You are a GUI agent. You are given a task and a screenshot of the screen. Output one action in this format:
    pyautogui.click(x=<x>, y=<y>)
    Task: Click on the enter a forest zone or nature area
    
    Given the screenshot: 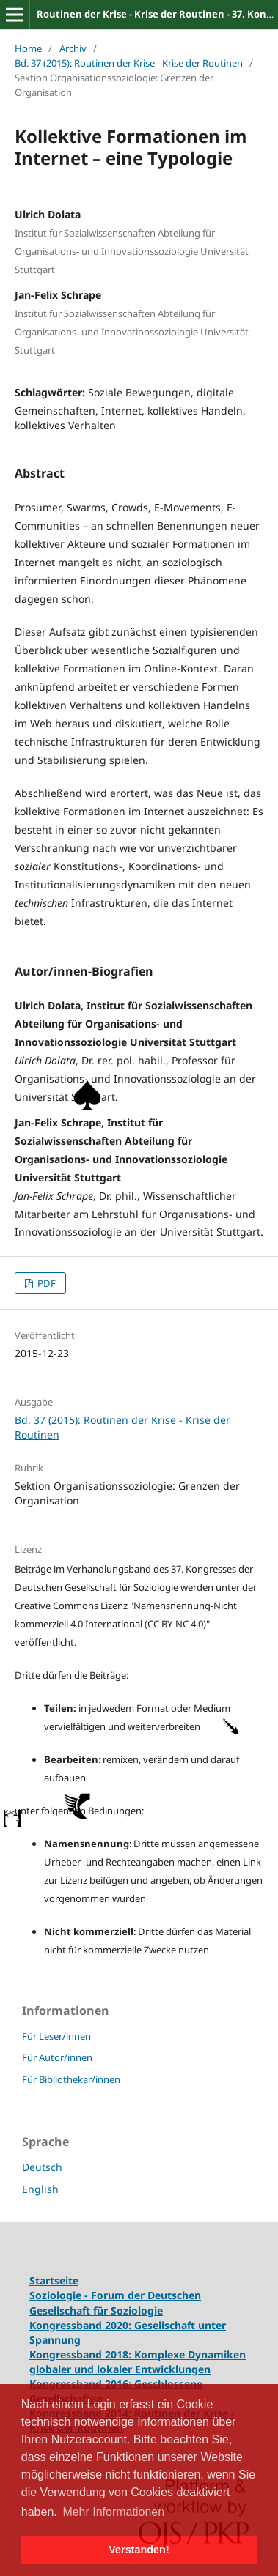 What is the action you would take?
    pyautogui.click(x=12, y=1819)
    